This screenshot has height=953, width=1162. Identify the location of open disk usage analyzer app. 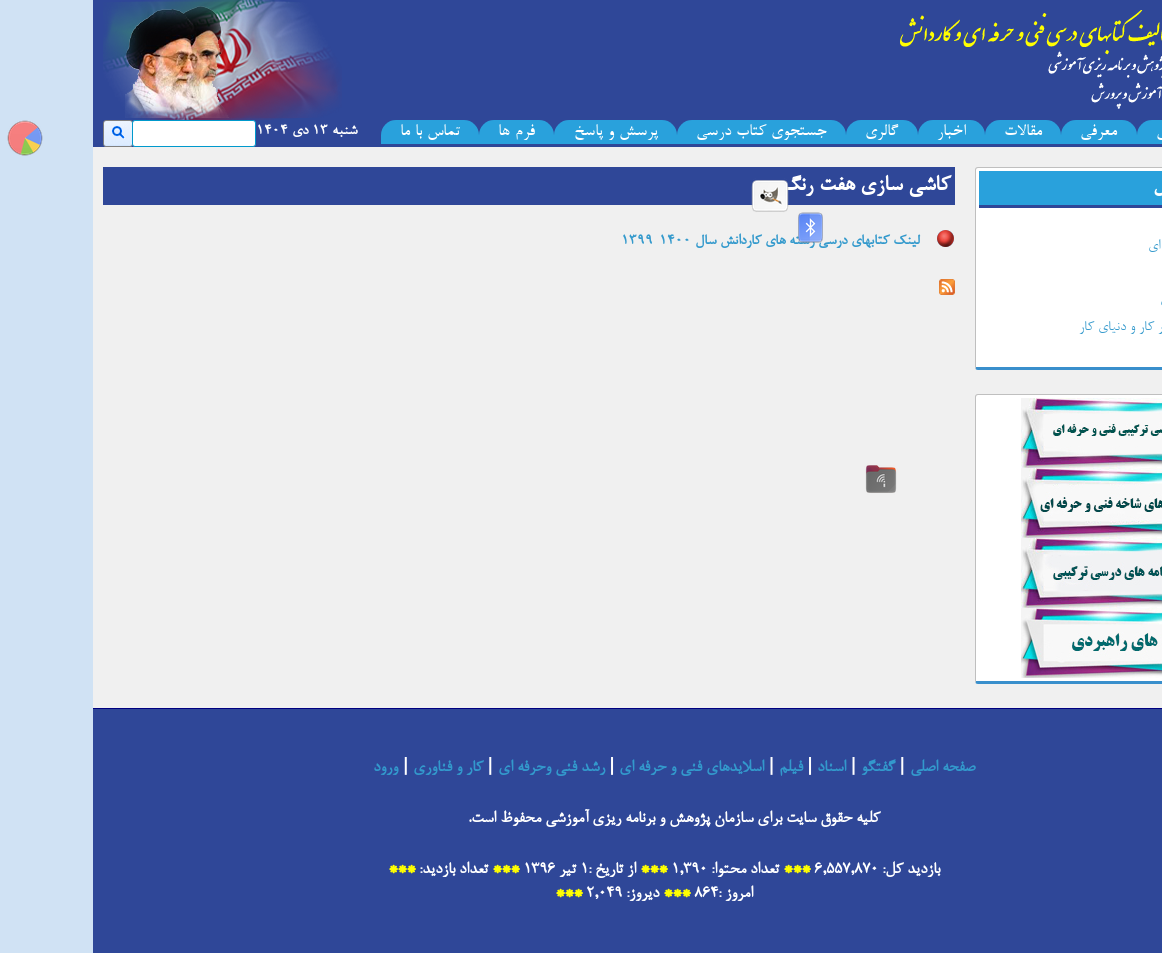
(25, 138).